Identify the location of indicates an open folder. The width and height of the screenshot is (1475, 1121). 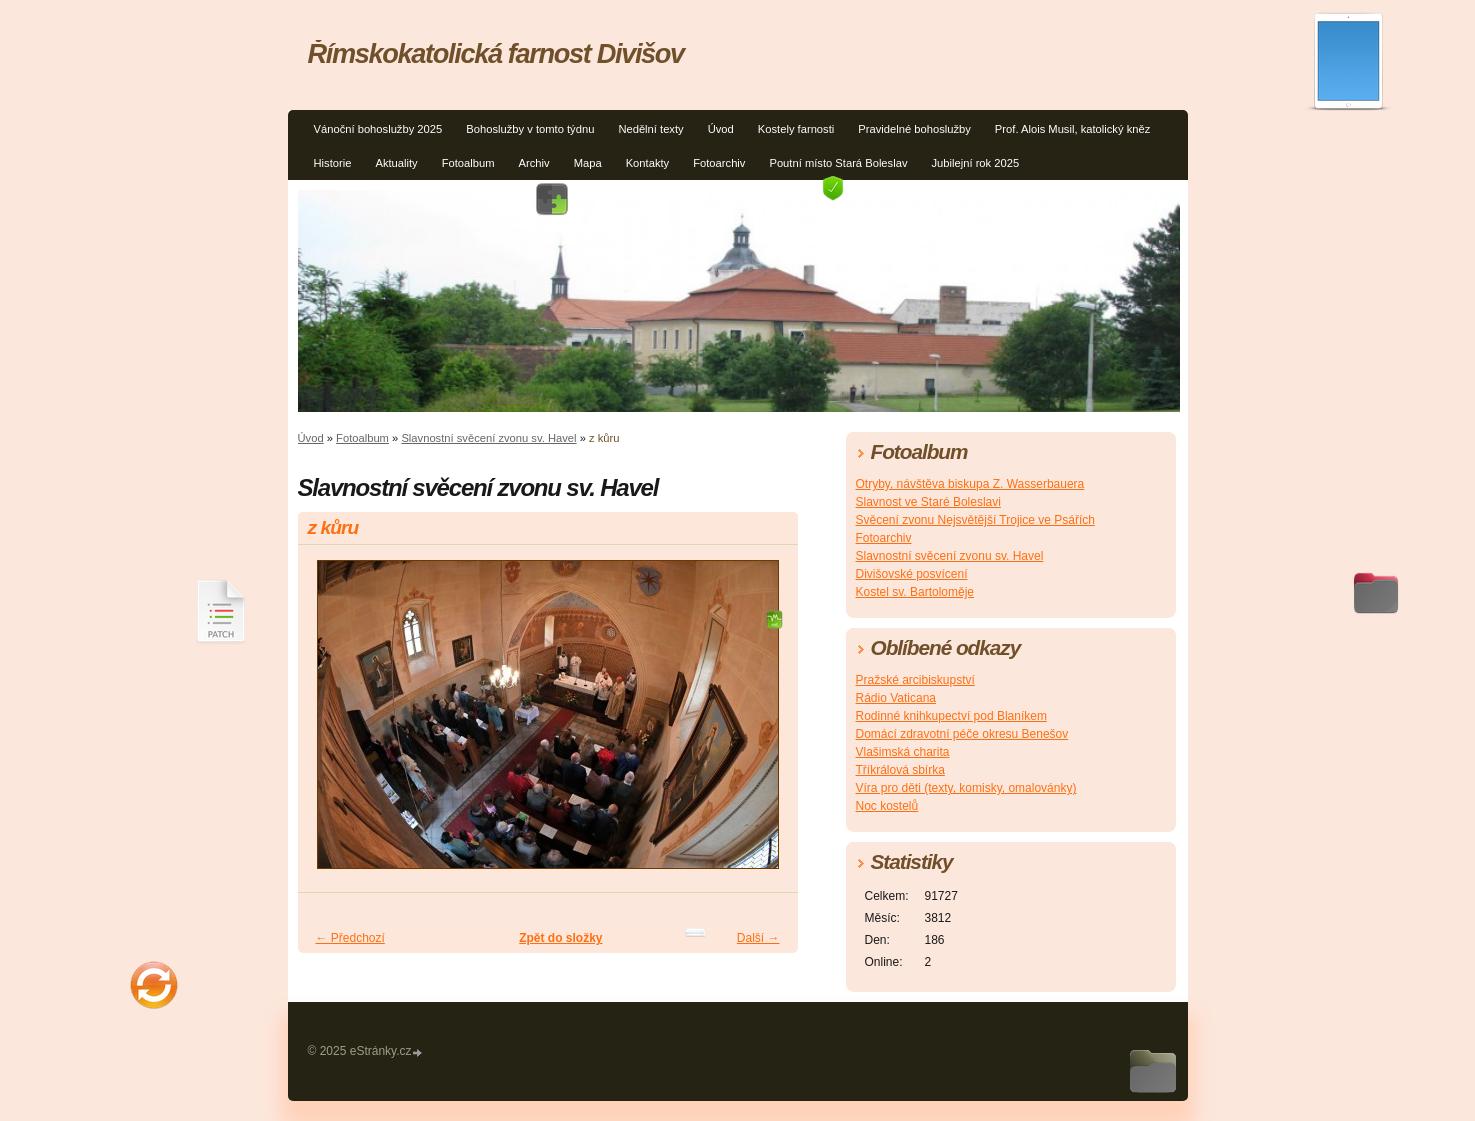
(1153, 1071).